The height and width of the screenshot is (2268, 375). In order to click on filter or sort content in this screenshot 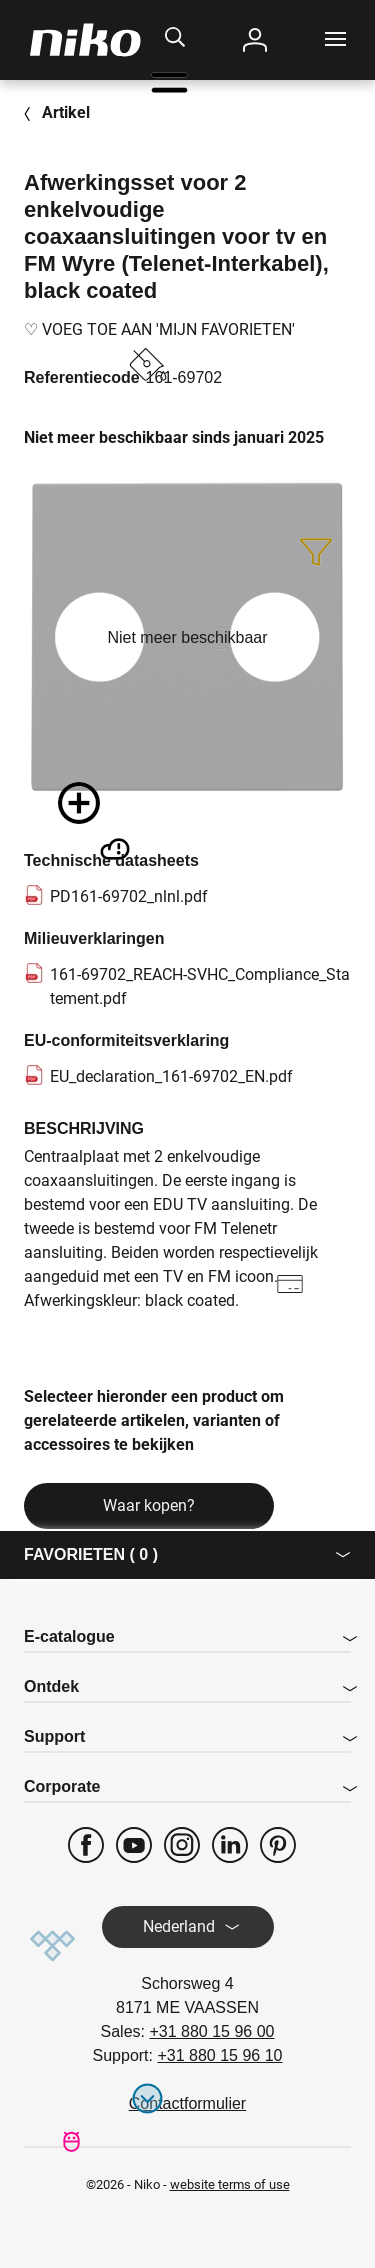, I will do `click(316, 552)`.